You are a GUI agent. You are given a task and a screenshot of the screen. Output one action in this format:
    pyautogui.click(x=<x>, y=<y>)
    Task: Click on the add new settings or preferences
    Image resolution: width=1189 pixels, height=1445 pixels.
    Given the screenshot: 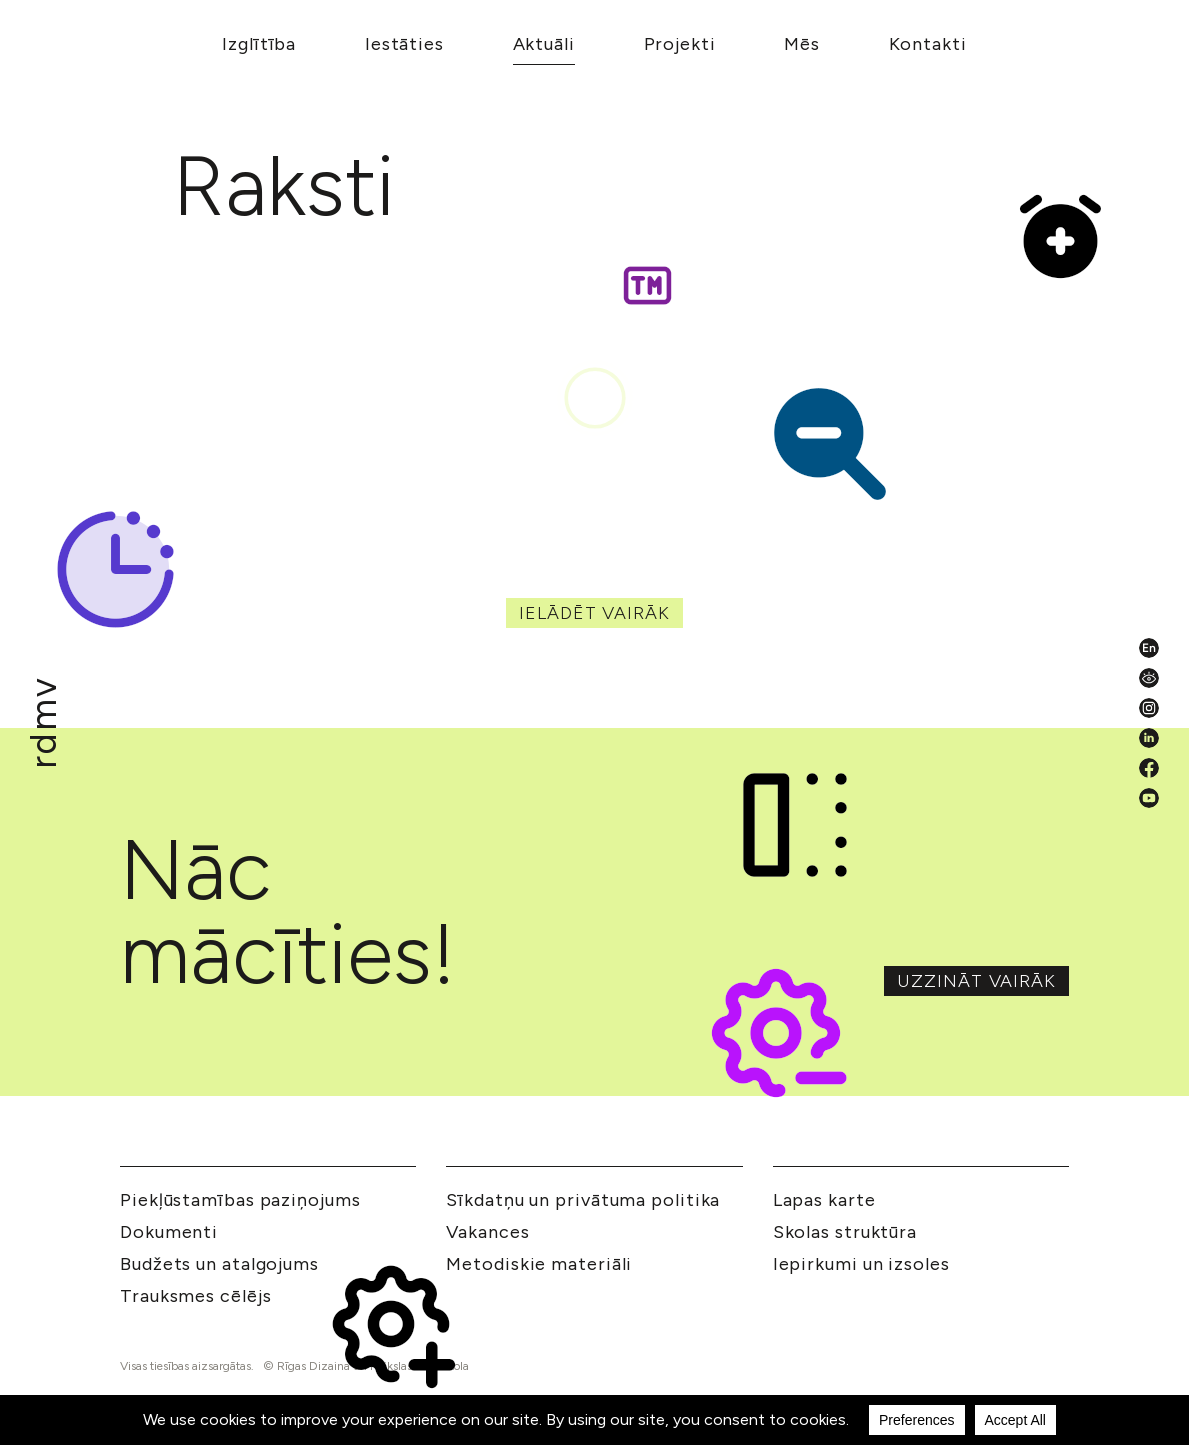 What is the action you would take?
    pyautogui.click(x=391, y=1324)
    